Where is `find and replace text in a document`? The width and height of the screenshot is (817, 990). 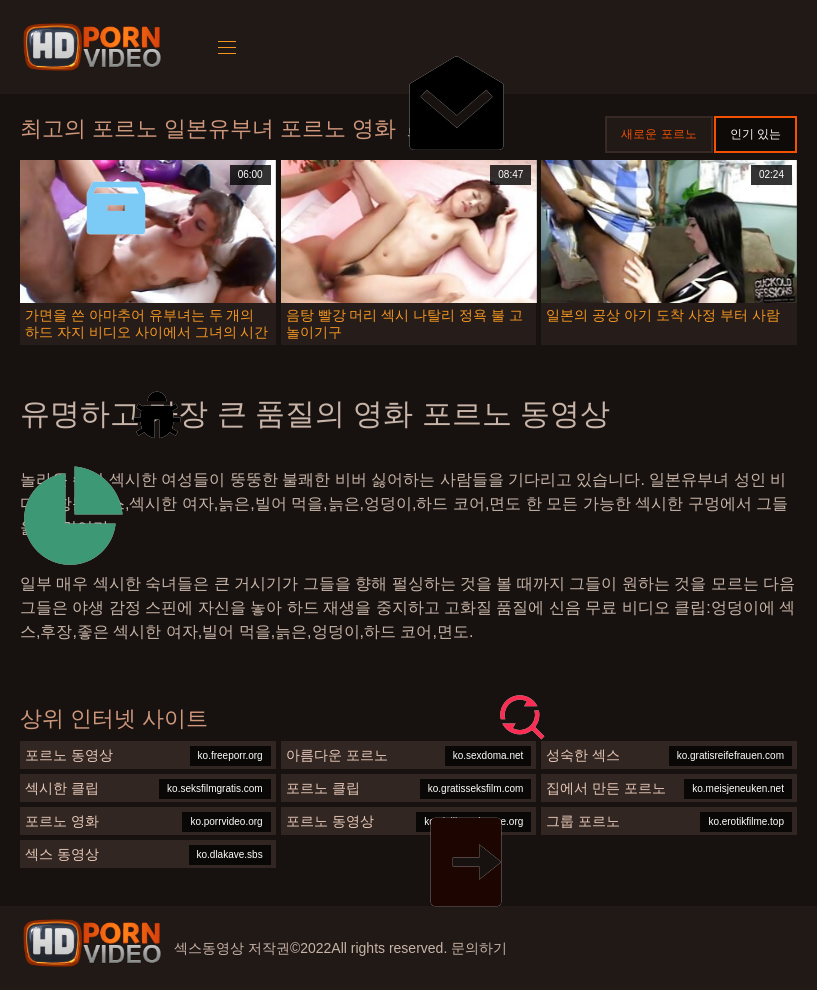
find and replace text in a document is located at coordinates (522, 717).